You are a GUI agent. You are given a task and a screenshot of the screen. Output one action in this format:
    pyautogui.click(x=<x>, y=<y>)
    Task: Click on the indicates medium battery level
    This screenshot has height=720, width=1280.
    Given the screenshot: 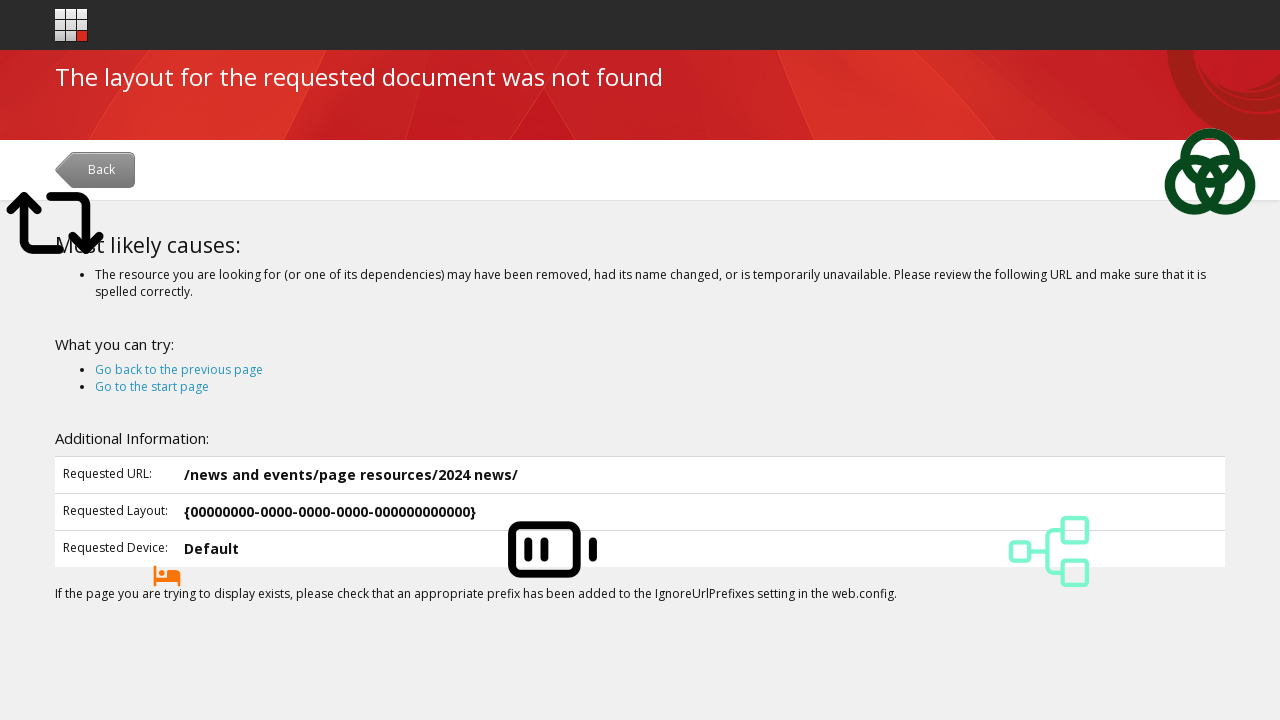 What is the action you would take?
    pyautogui.click(x=552, y=549)
    